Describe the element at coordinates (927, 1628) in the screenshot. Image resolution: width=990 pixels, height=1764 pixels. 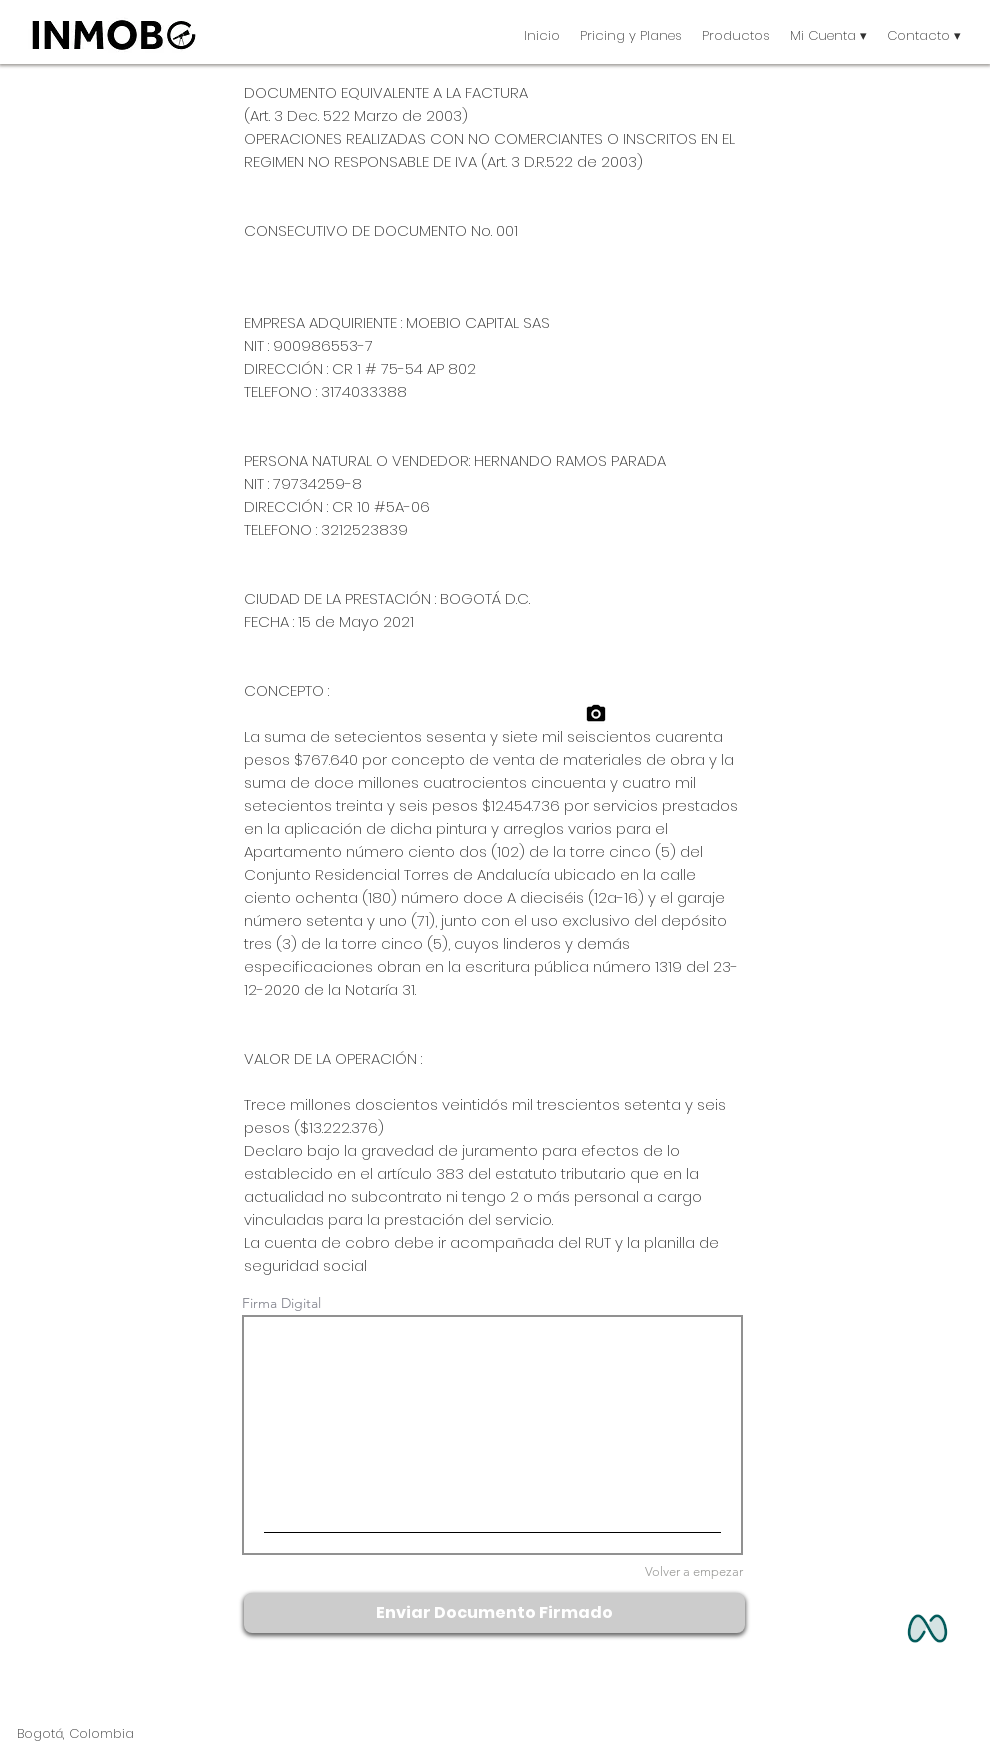
I see `Meta company logo` at that location.